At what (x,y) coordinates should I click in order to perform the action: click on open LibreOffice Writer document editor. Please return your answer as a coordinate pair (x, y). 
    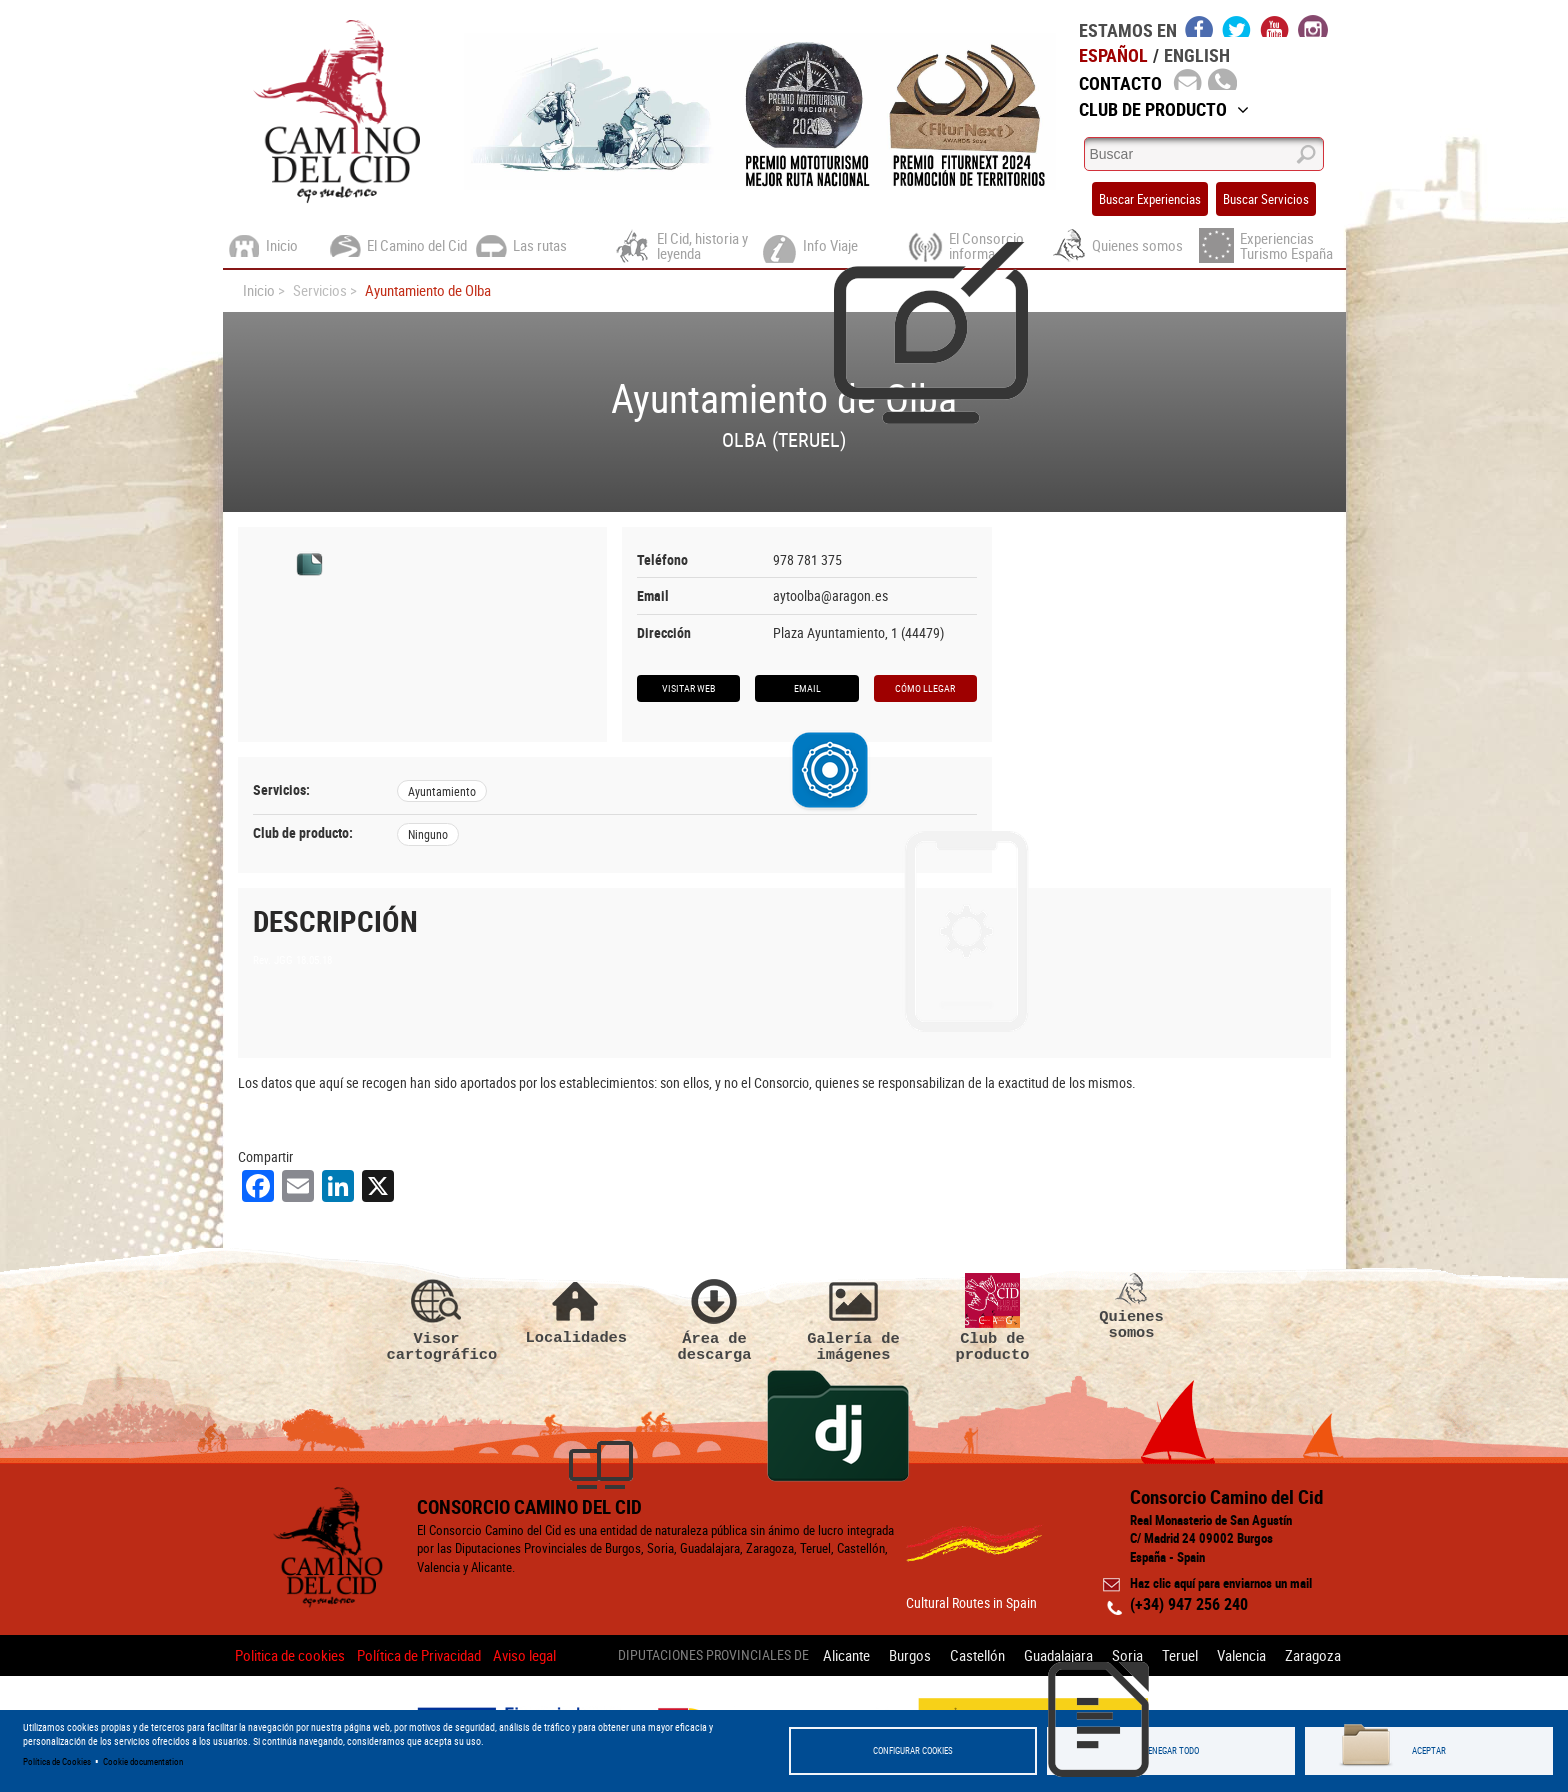
    Looking at the image, I should click on (1098, 1719).